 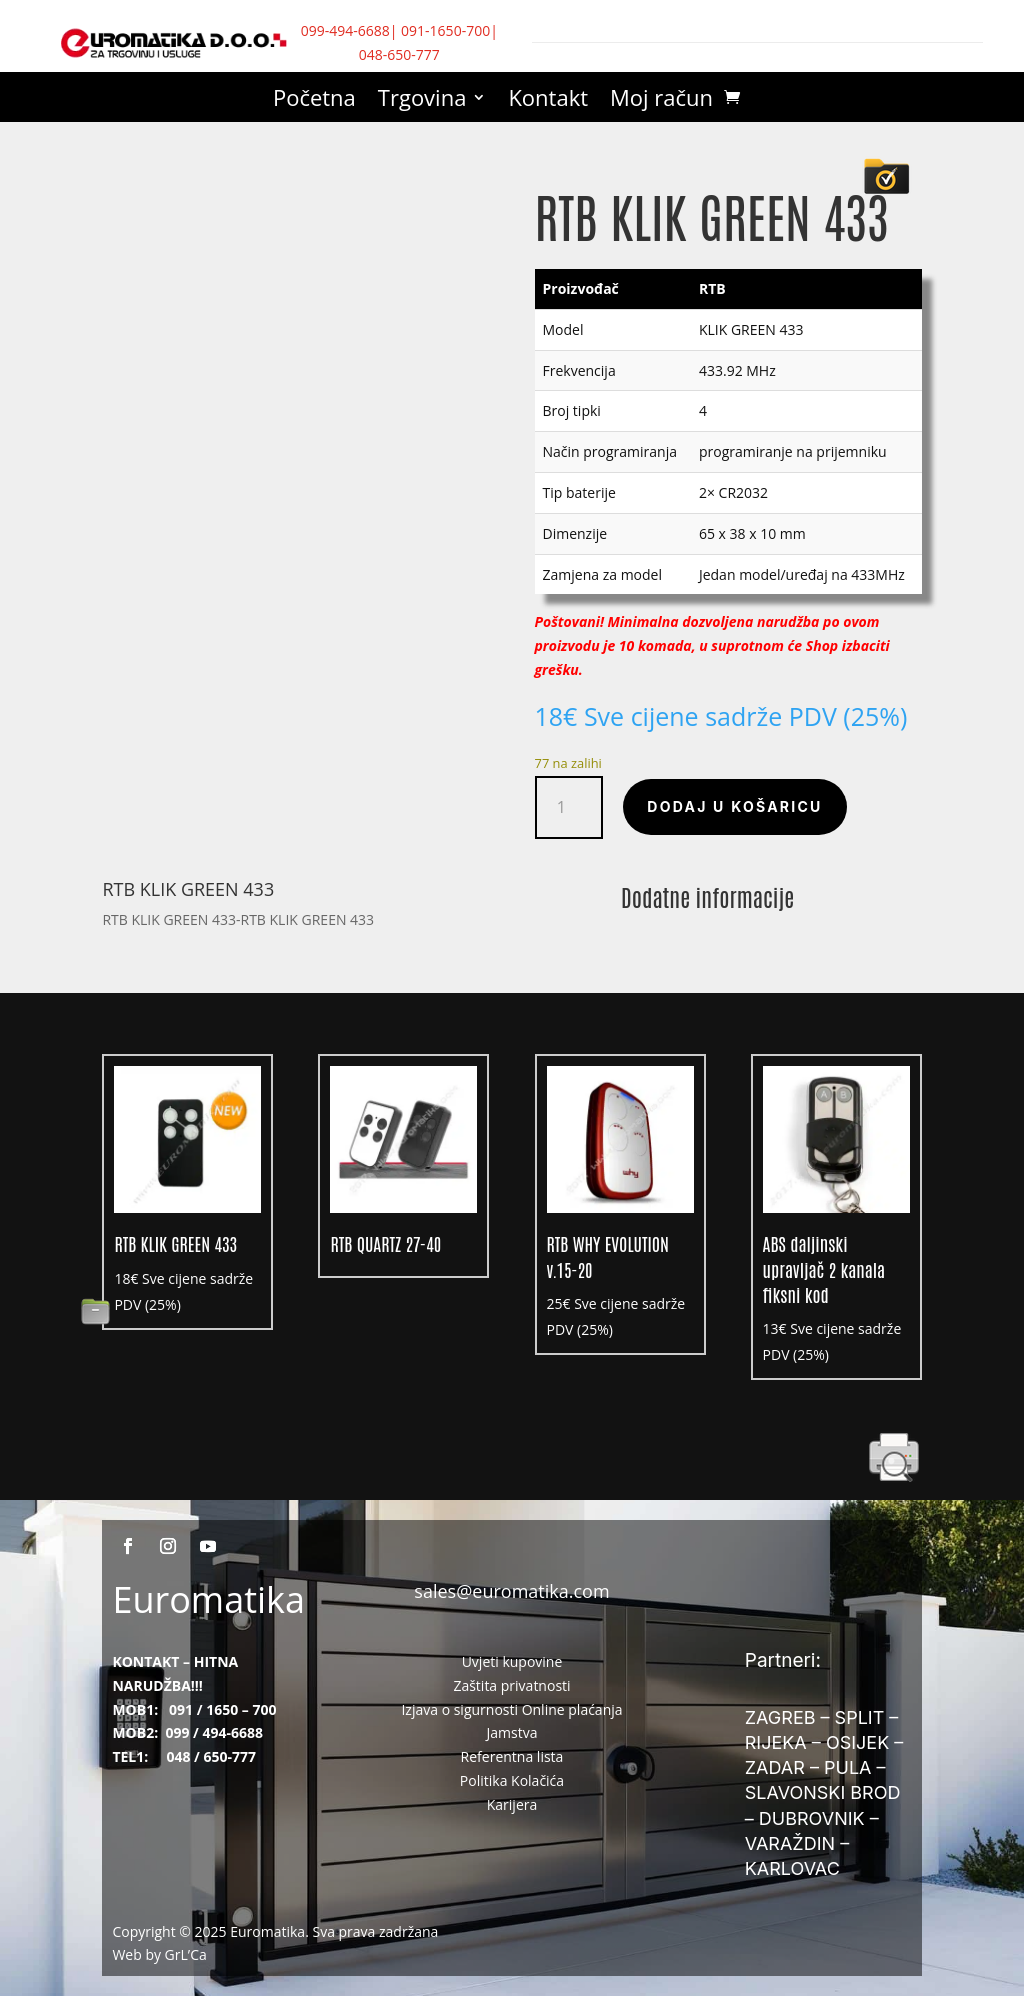 What do you see at coordinates (886, 177) in the screenshot?
I see `open norton antivirus files folder` at bounding box center [886, 177].